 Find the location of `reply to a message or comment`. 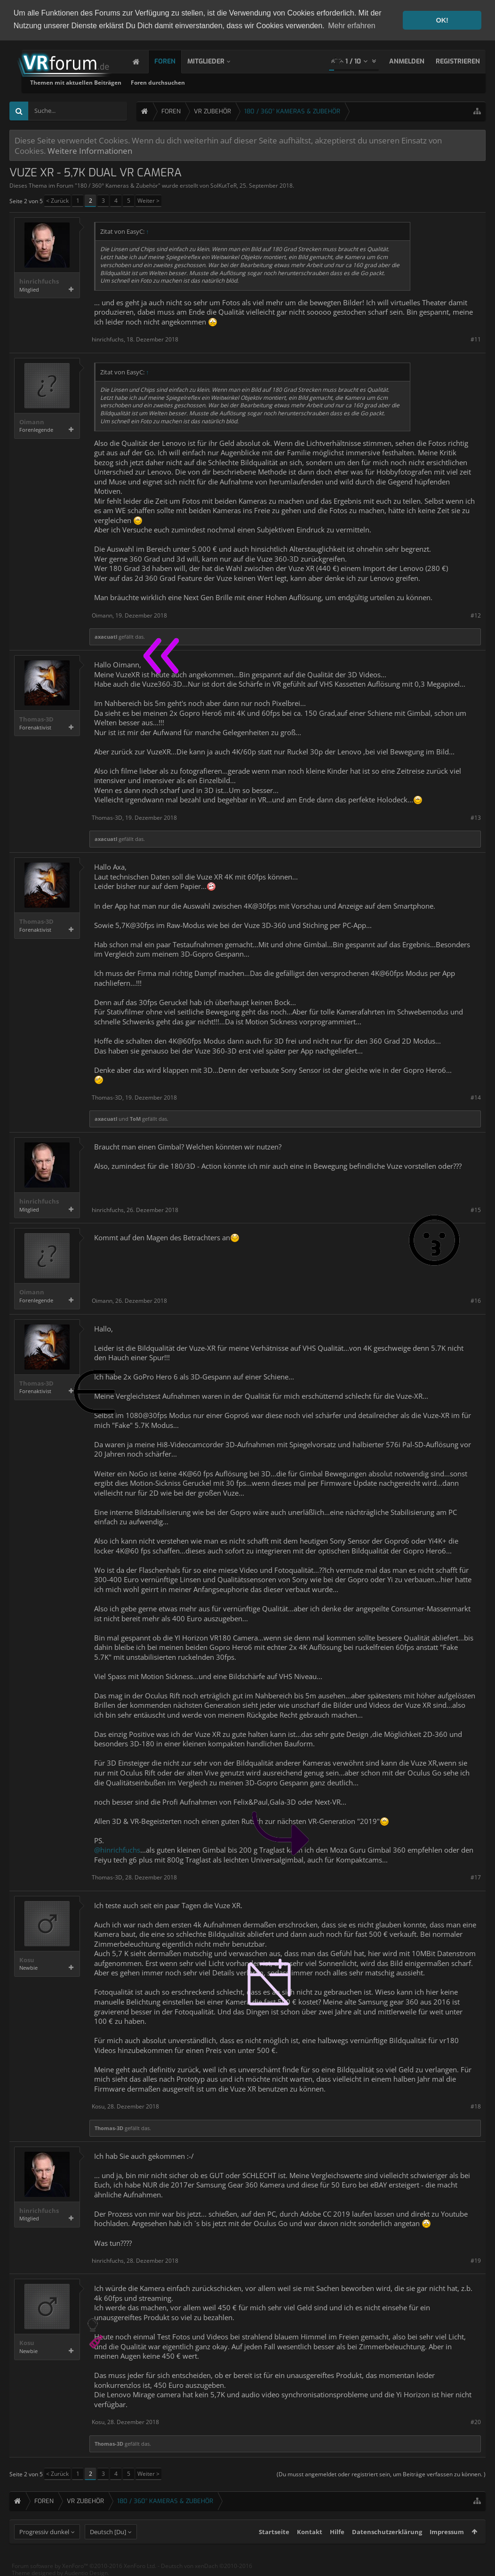

reply to a message or comment is located at coordinates (280, 1833).